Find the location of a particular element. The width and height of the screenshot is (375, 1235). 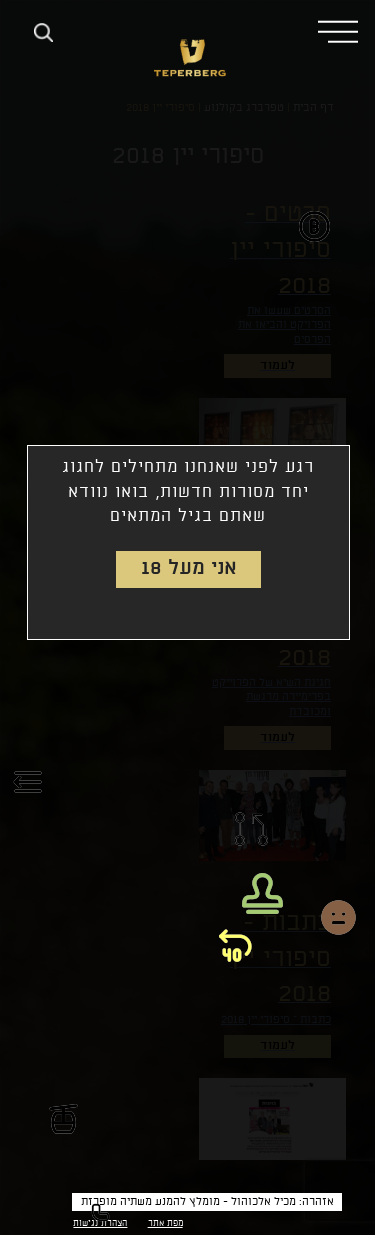

rewind media 40 seconds is located at coordinates (234, 946).